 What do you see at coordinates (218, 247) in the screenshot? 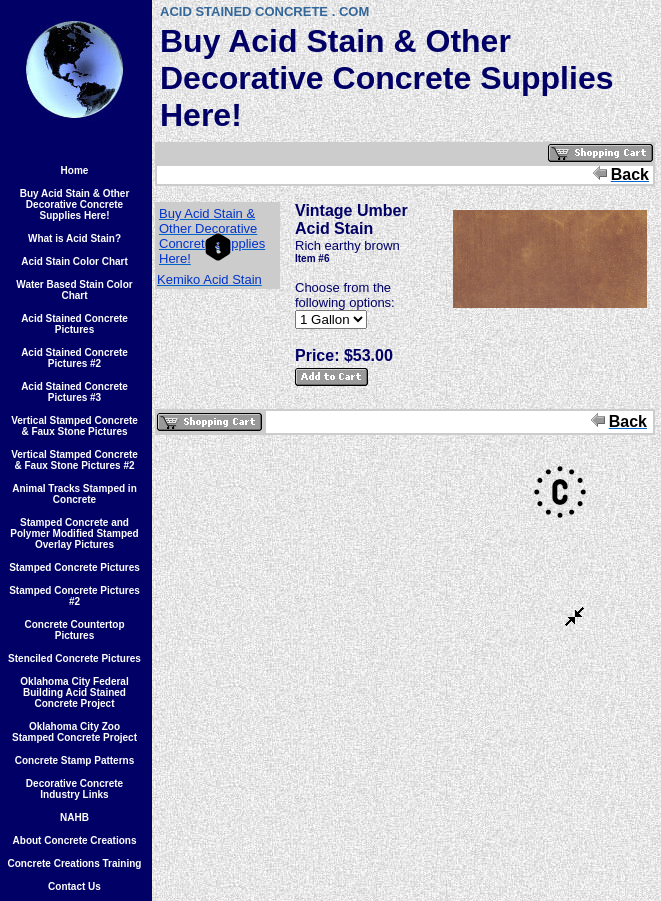
I see `view more information about this item` at bounding box center [218, 247].